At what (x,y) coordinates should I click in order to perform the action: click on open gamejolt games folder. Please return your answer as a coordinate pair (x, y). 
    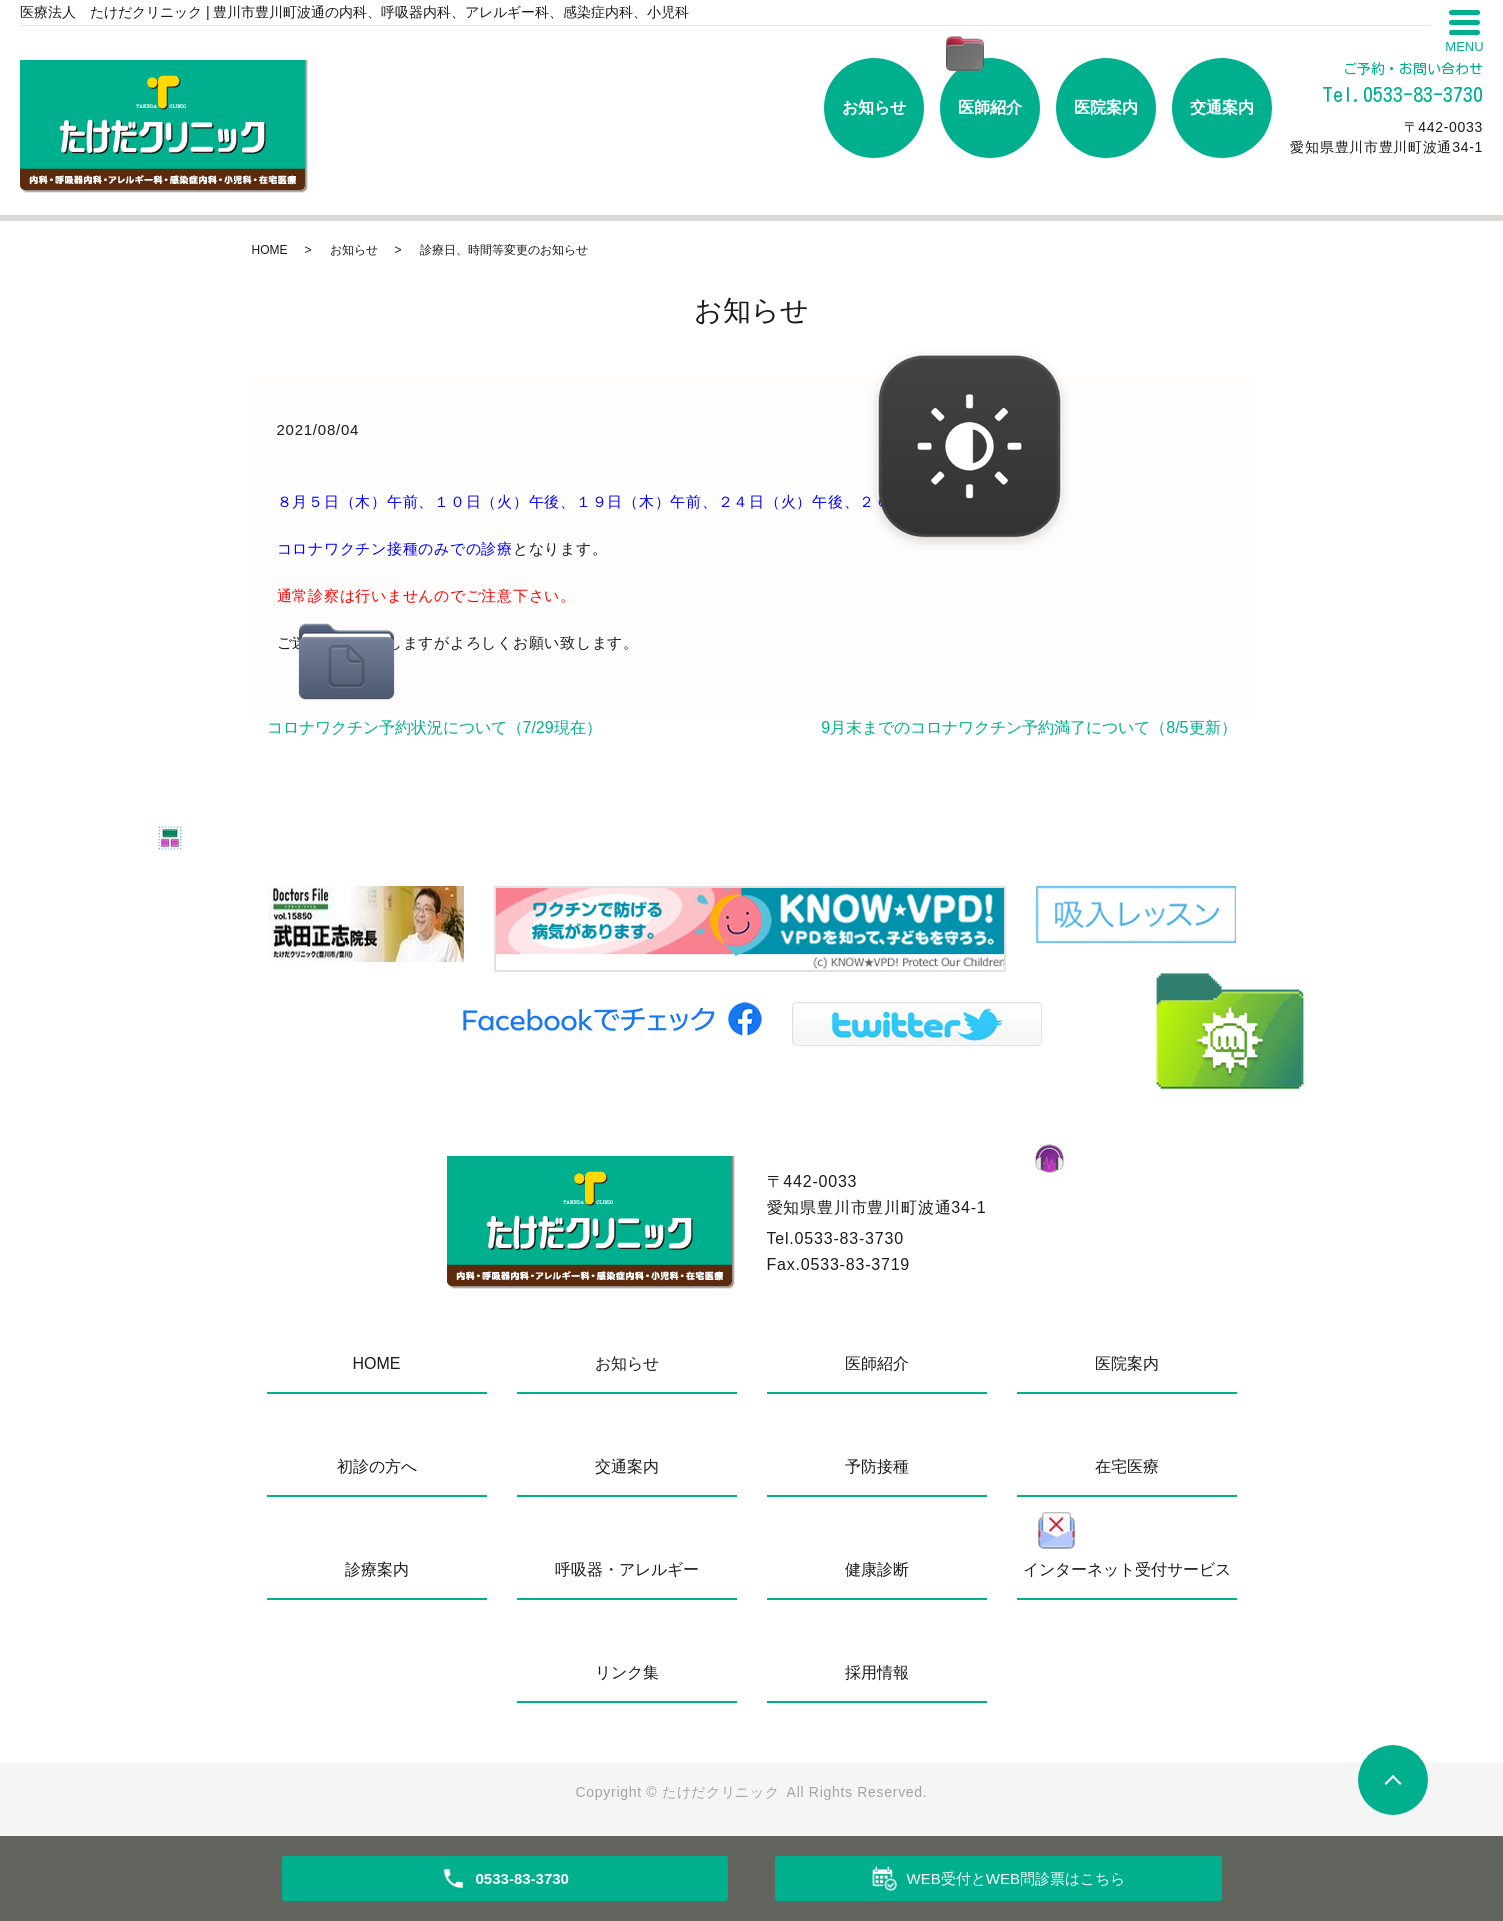
    Looking at the image, I should click on (1230, 1035).